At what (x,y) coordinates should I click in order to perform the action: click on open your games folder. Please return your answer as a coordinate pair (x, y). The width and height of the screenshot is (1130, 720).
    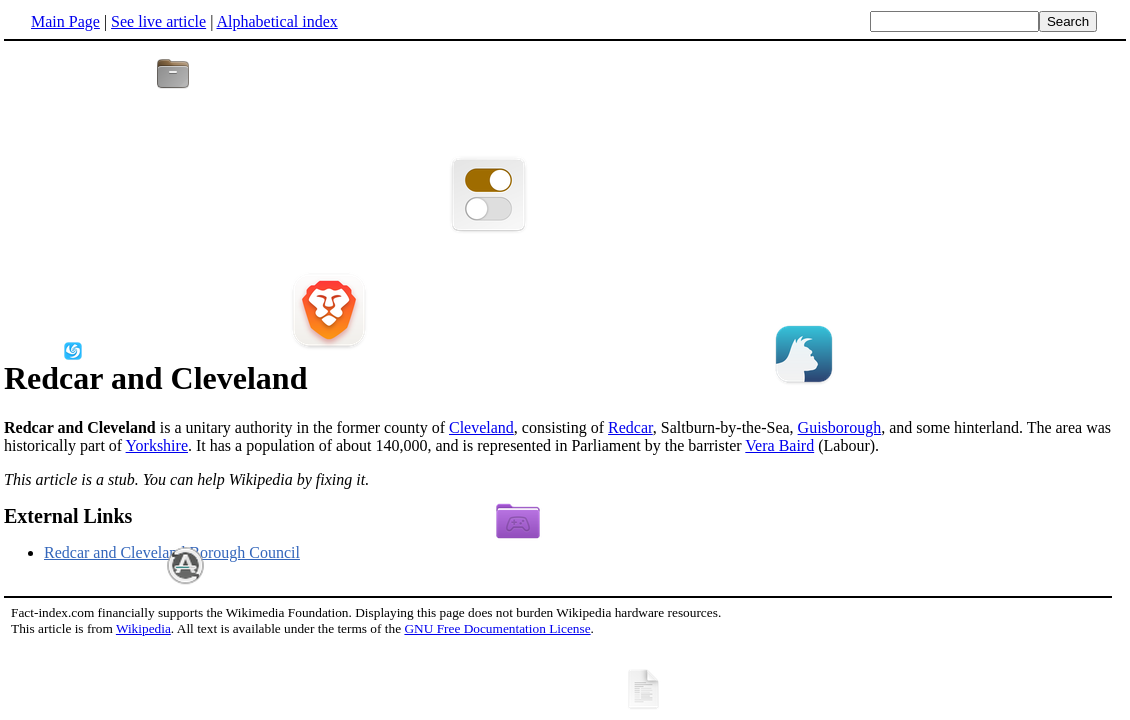
    Looking at the image, I should click on (518, 521).